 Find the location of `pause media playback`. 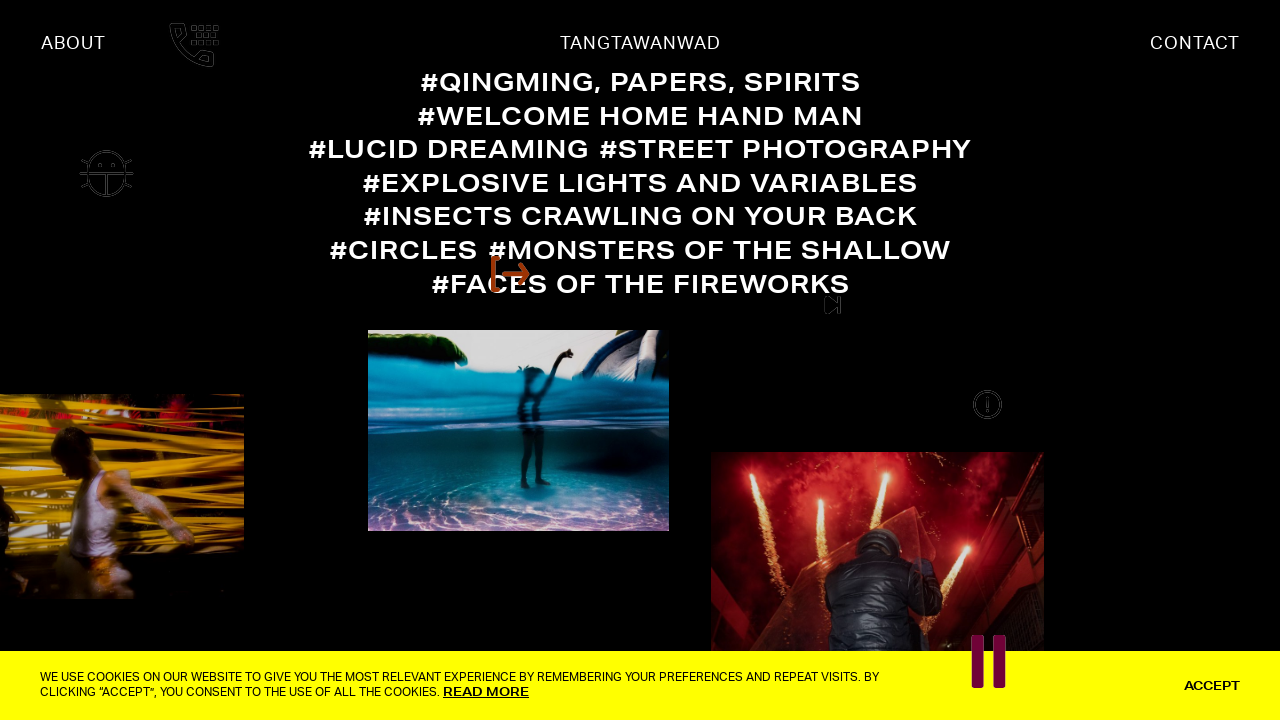

pause media playback is located at coordinates (988, 661).